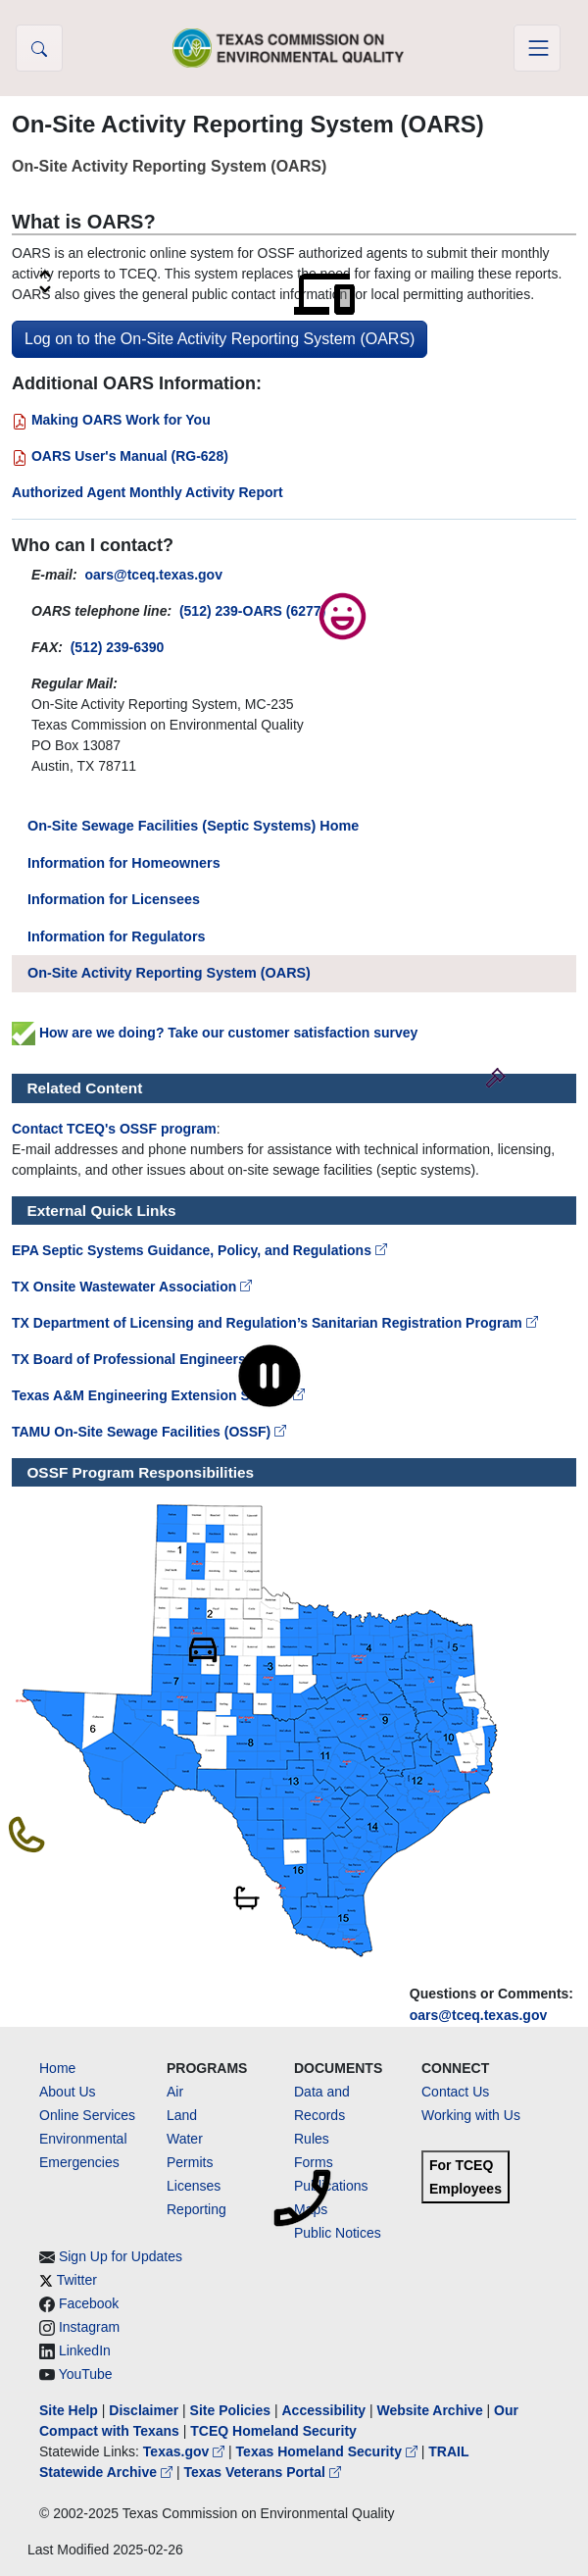 The width and height of the screenshot is (588, 2576). I want to click on bathroom amenity indicator, so click(246, 1897).